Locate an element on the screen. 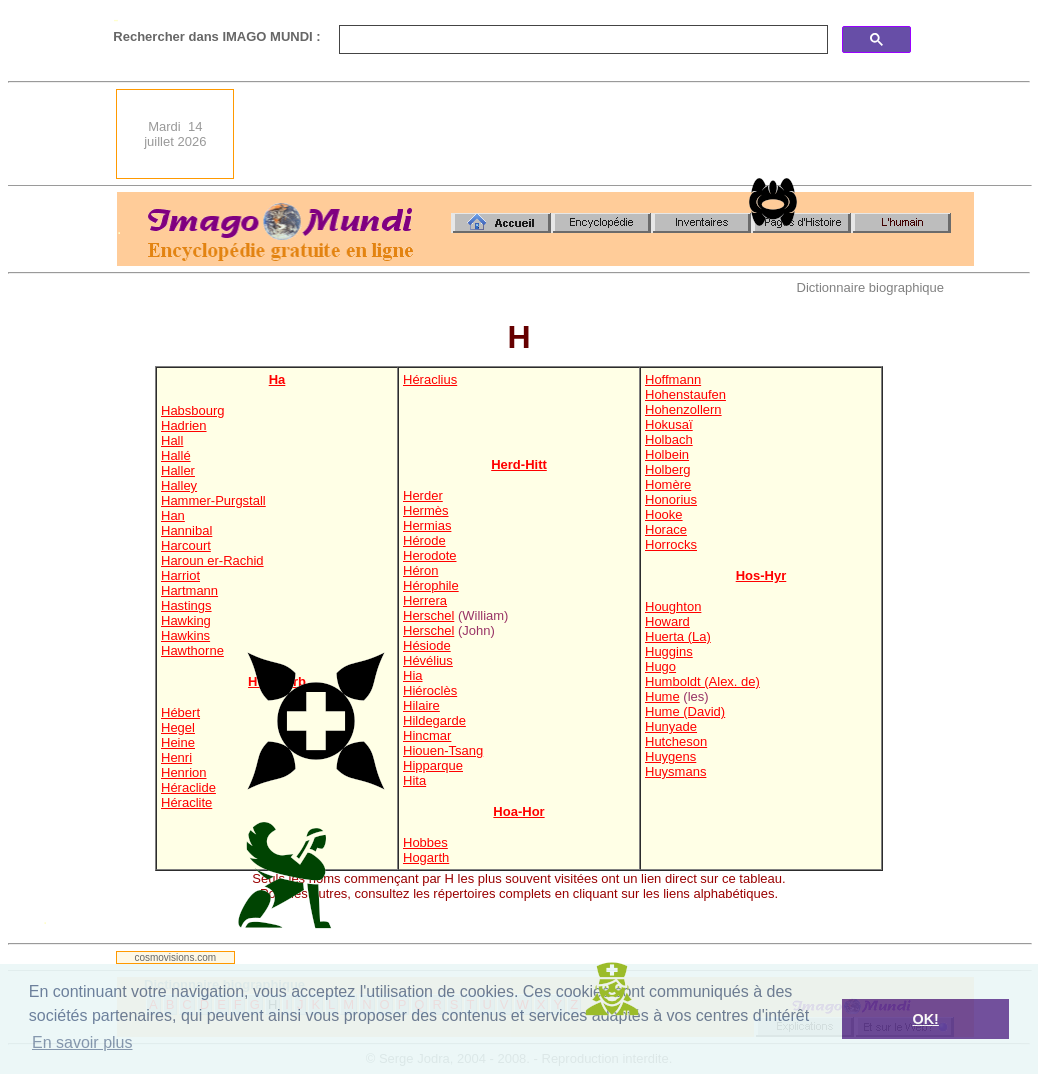  decorative mask or carnival costume icon is located at coordinates (773, 202).